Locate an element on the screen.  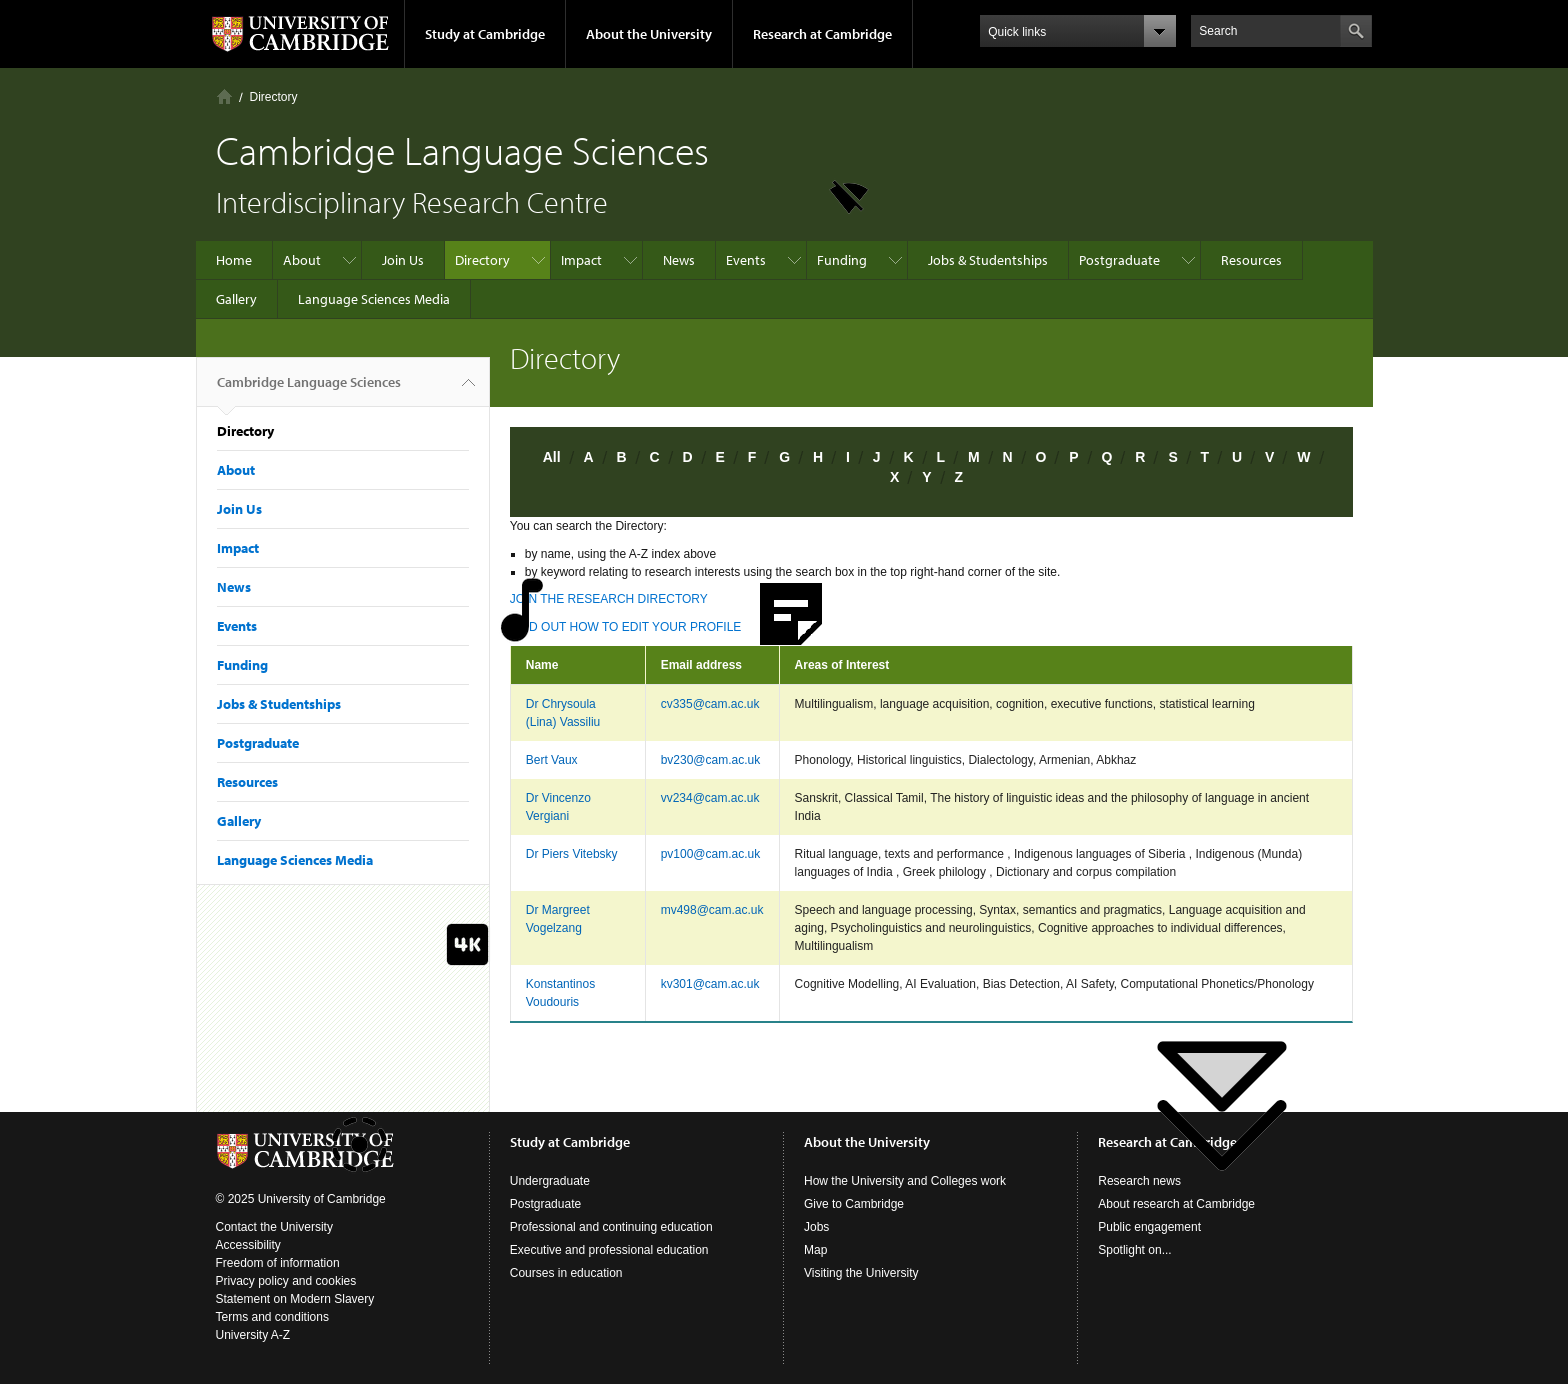
indicates wifi is disabled or unavailable is located at coordinates (849, 198).